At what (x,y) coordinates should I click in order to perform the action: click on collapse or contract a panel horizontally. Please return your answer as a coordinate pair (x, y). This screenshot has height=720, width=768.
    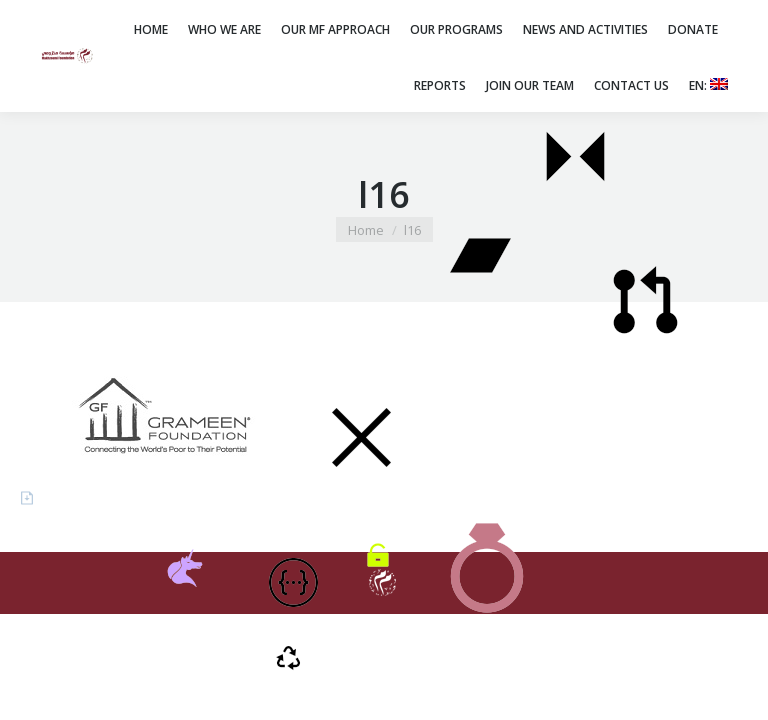
    Looking at the image, I should click on (575, 156).